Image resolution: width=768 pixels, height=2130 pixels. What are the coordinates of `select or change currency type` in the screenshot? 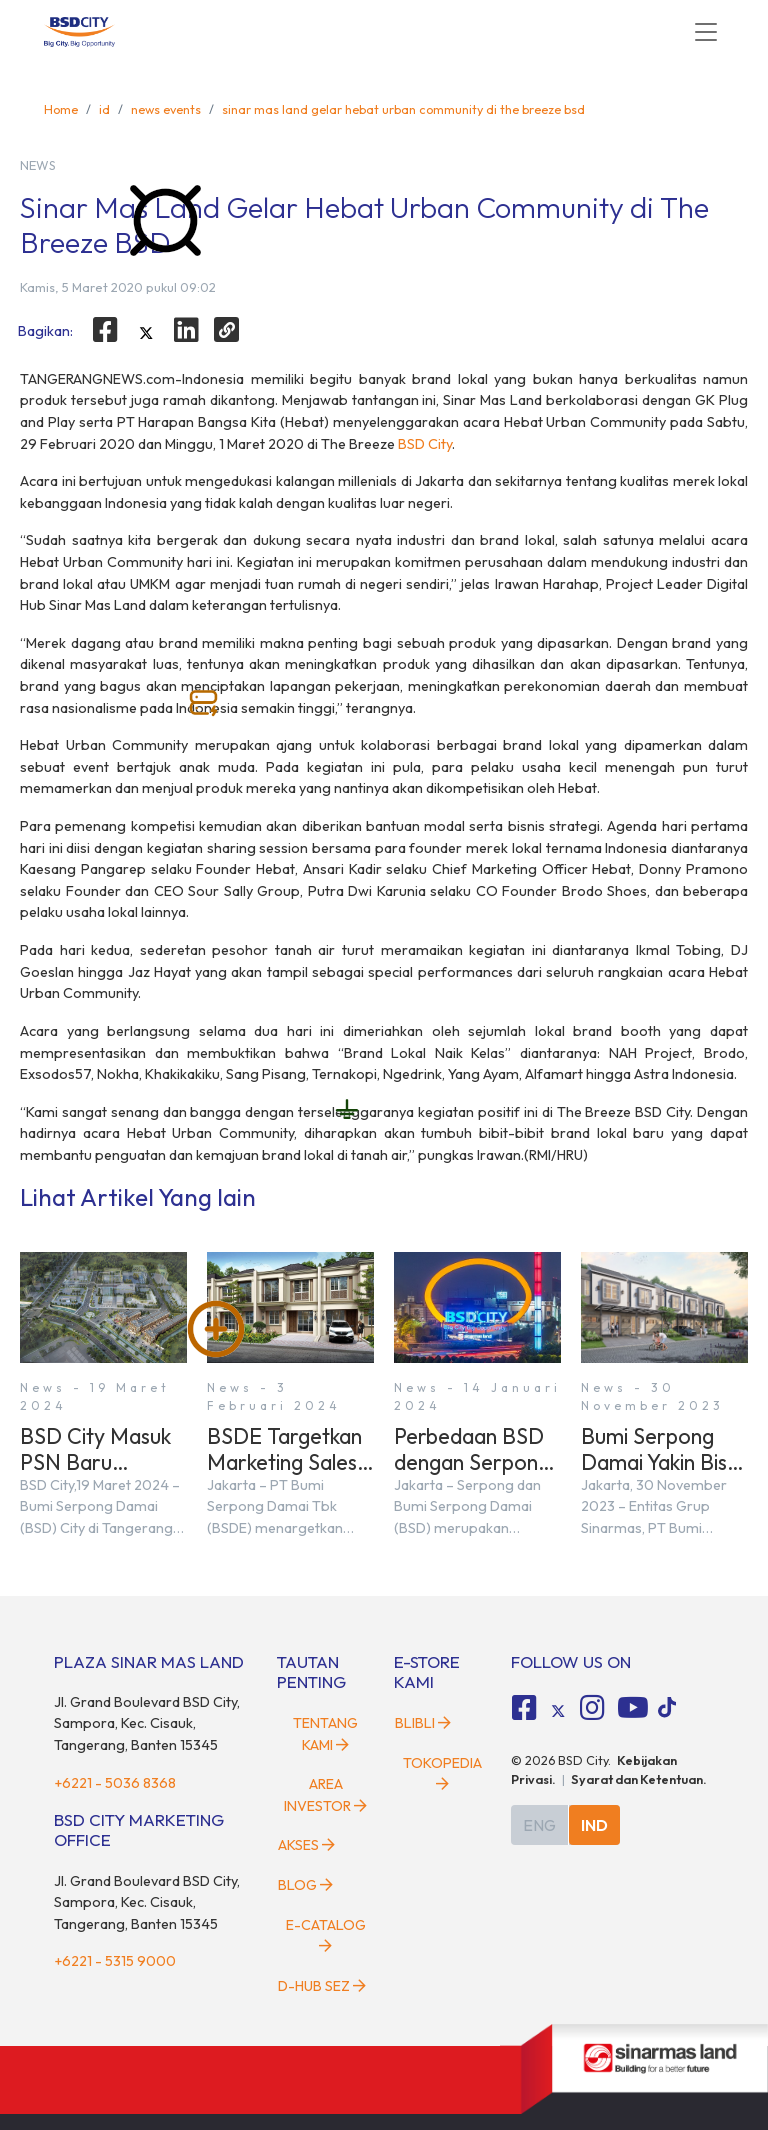 It's located at (165, 220).